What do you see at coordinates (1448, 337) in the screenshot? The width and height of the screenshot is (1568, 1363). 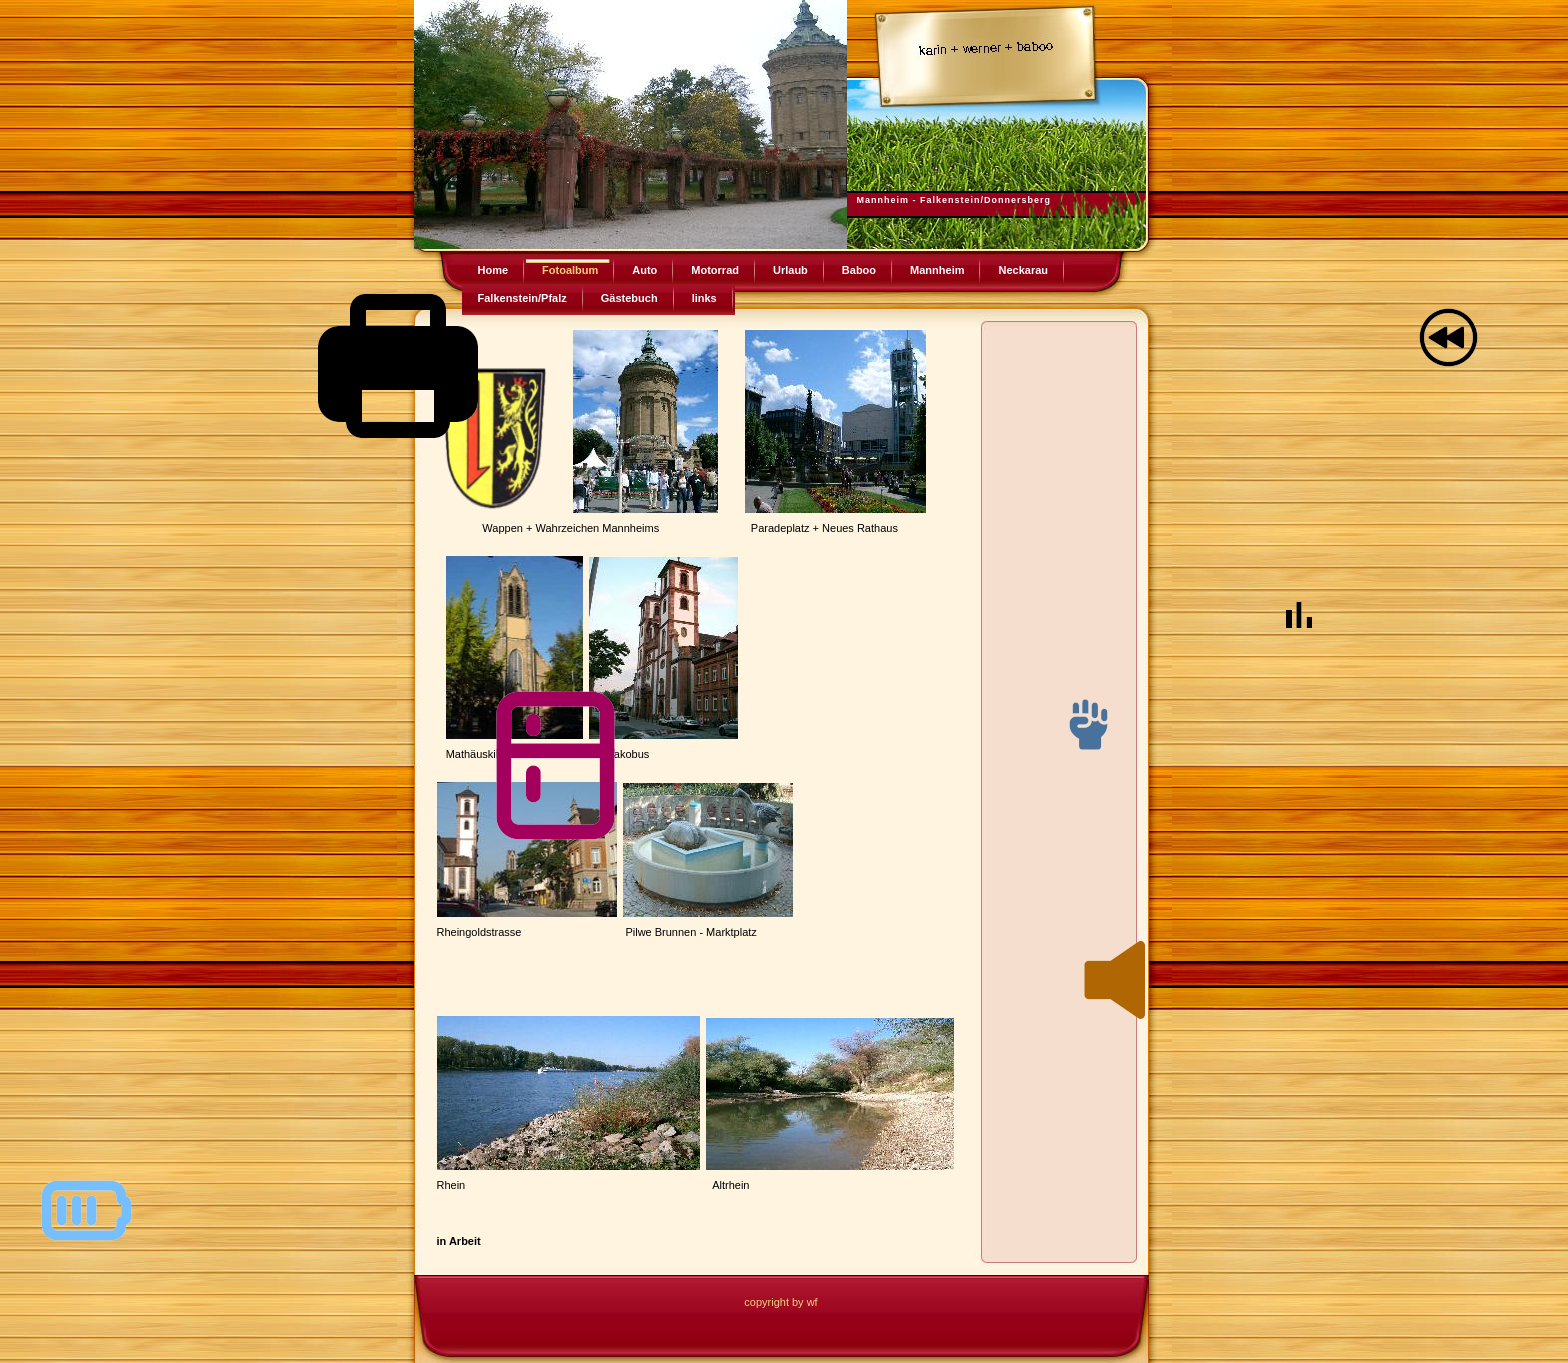 I see `rewind or skip to previous track` at bounding box center [1448, 337].